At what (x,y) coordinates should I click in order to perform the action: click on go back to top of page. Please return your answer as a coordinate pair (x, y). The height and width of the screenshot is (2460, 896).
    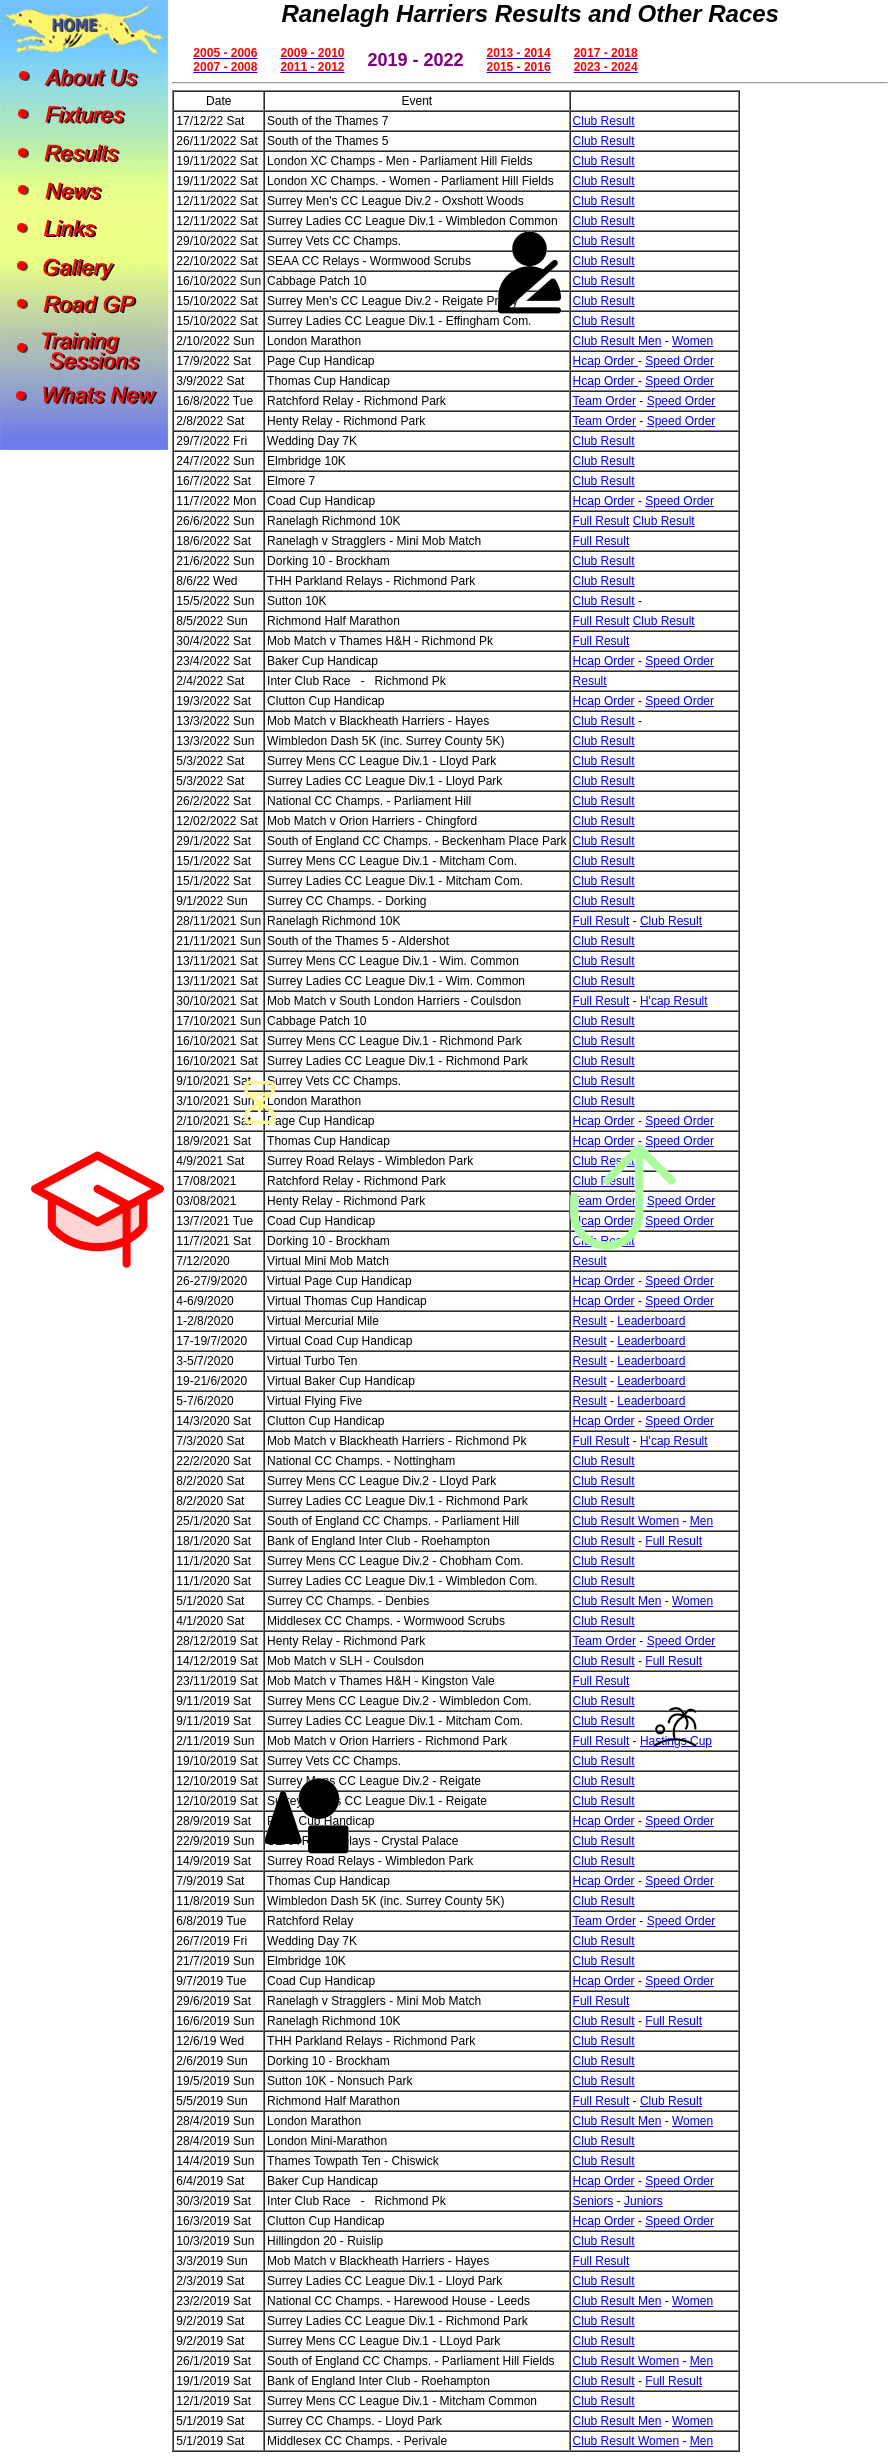
    Looking at the image, I should click on (623, 1197).